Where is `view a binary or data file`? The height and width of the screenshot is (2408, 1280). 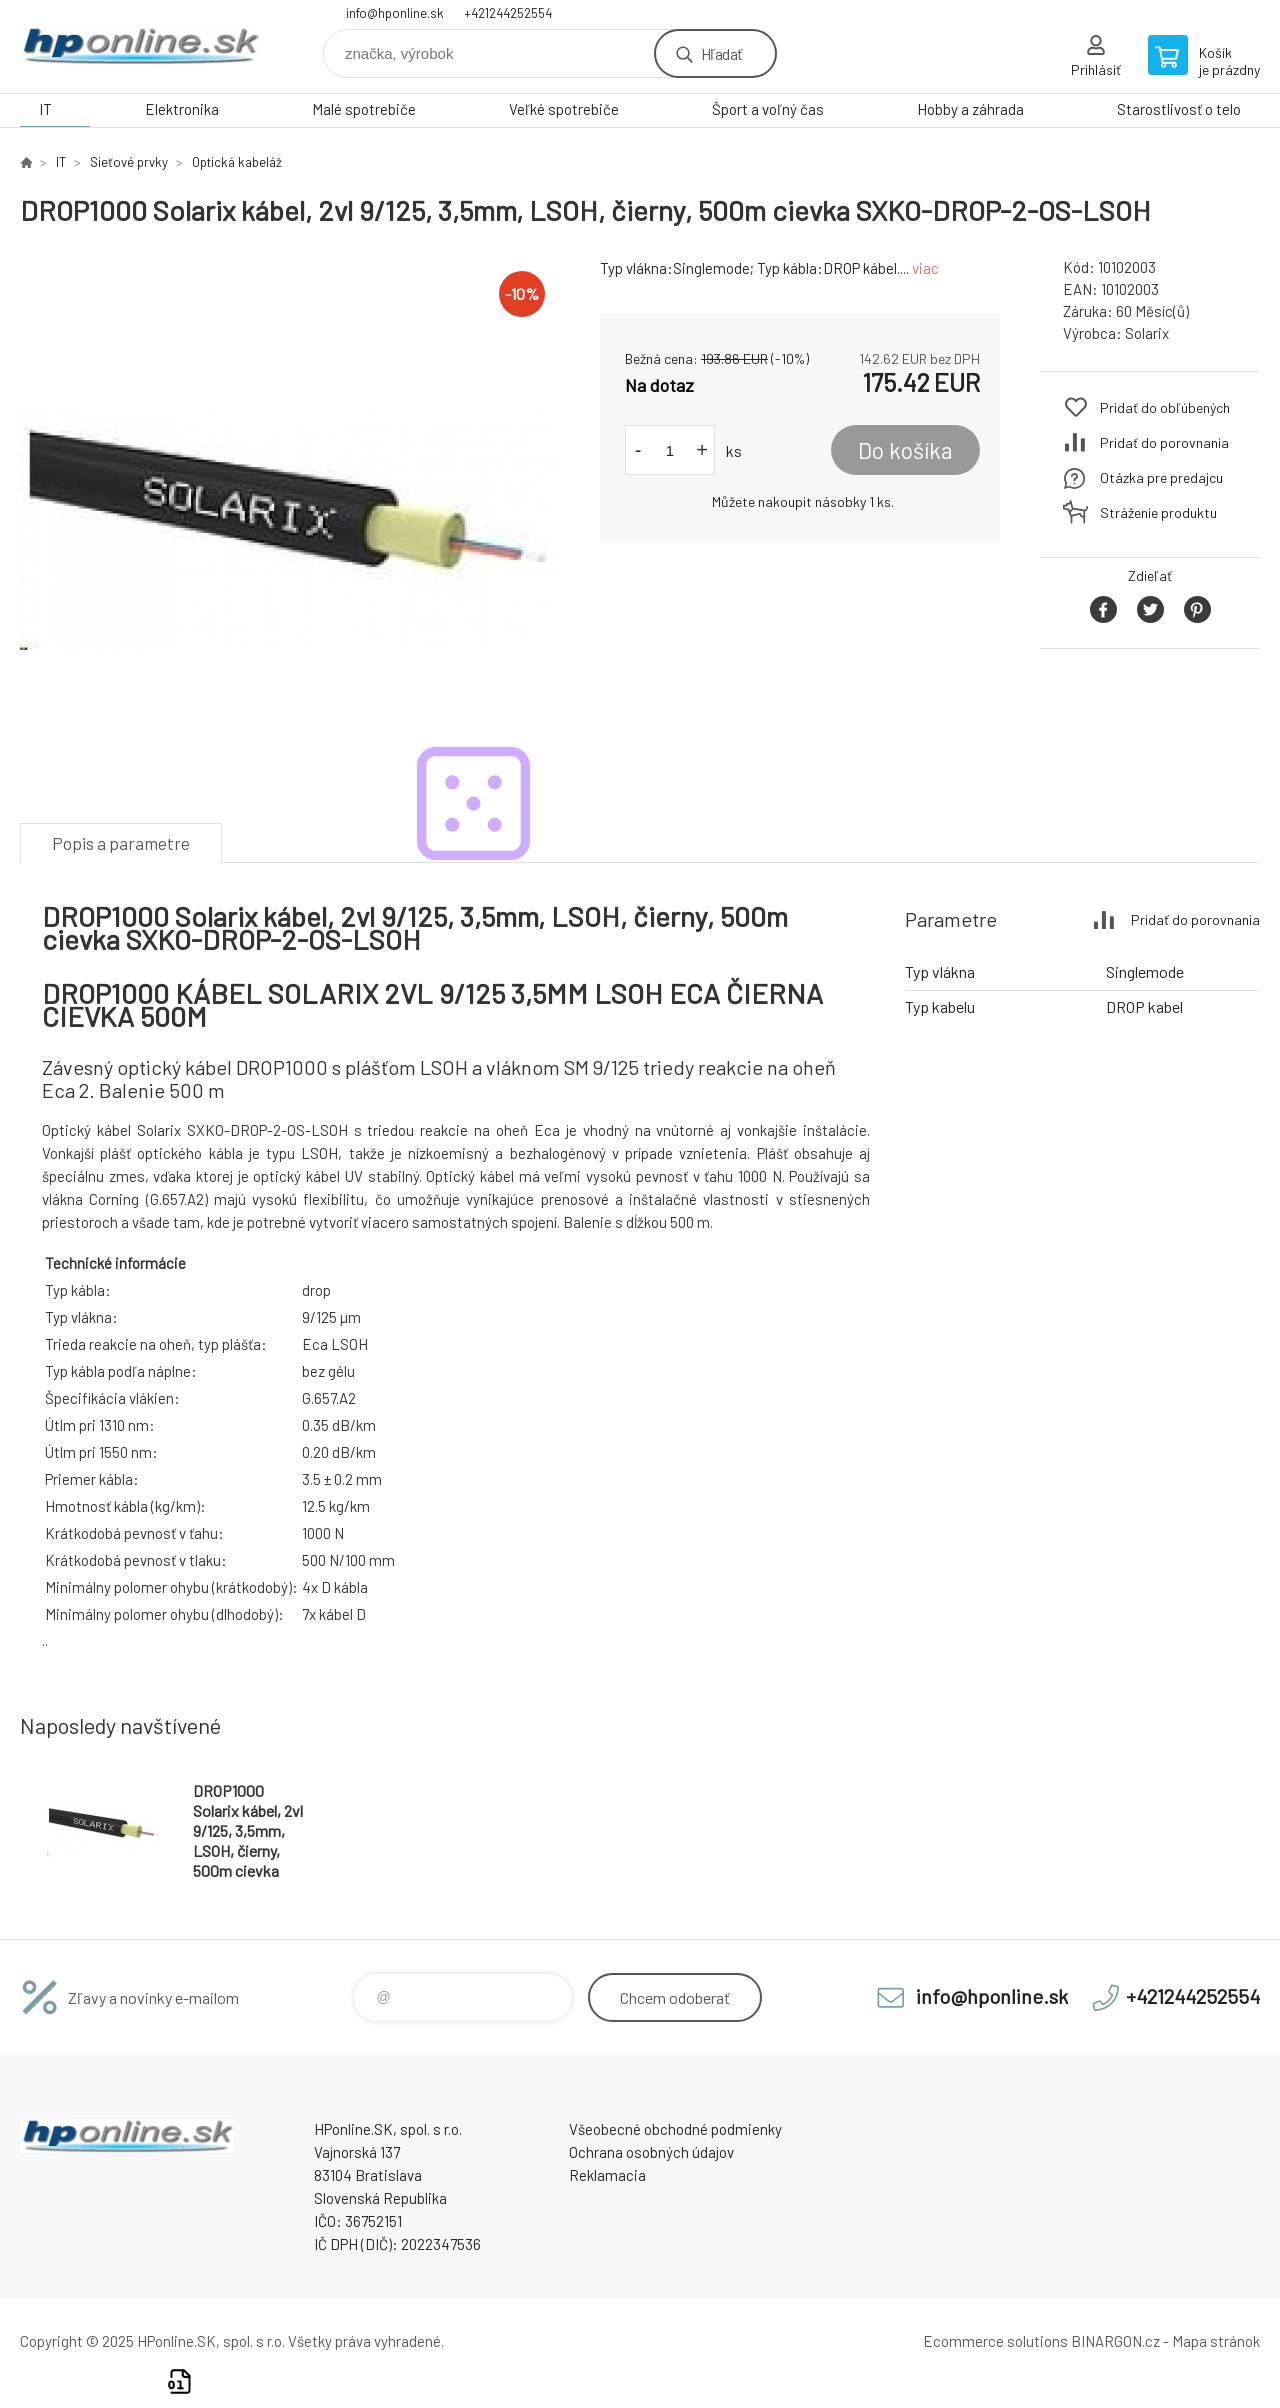 view a binary or data file is located at coordinates (180, 2381).